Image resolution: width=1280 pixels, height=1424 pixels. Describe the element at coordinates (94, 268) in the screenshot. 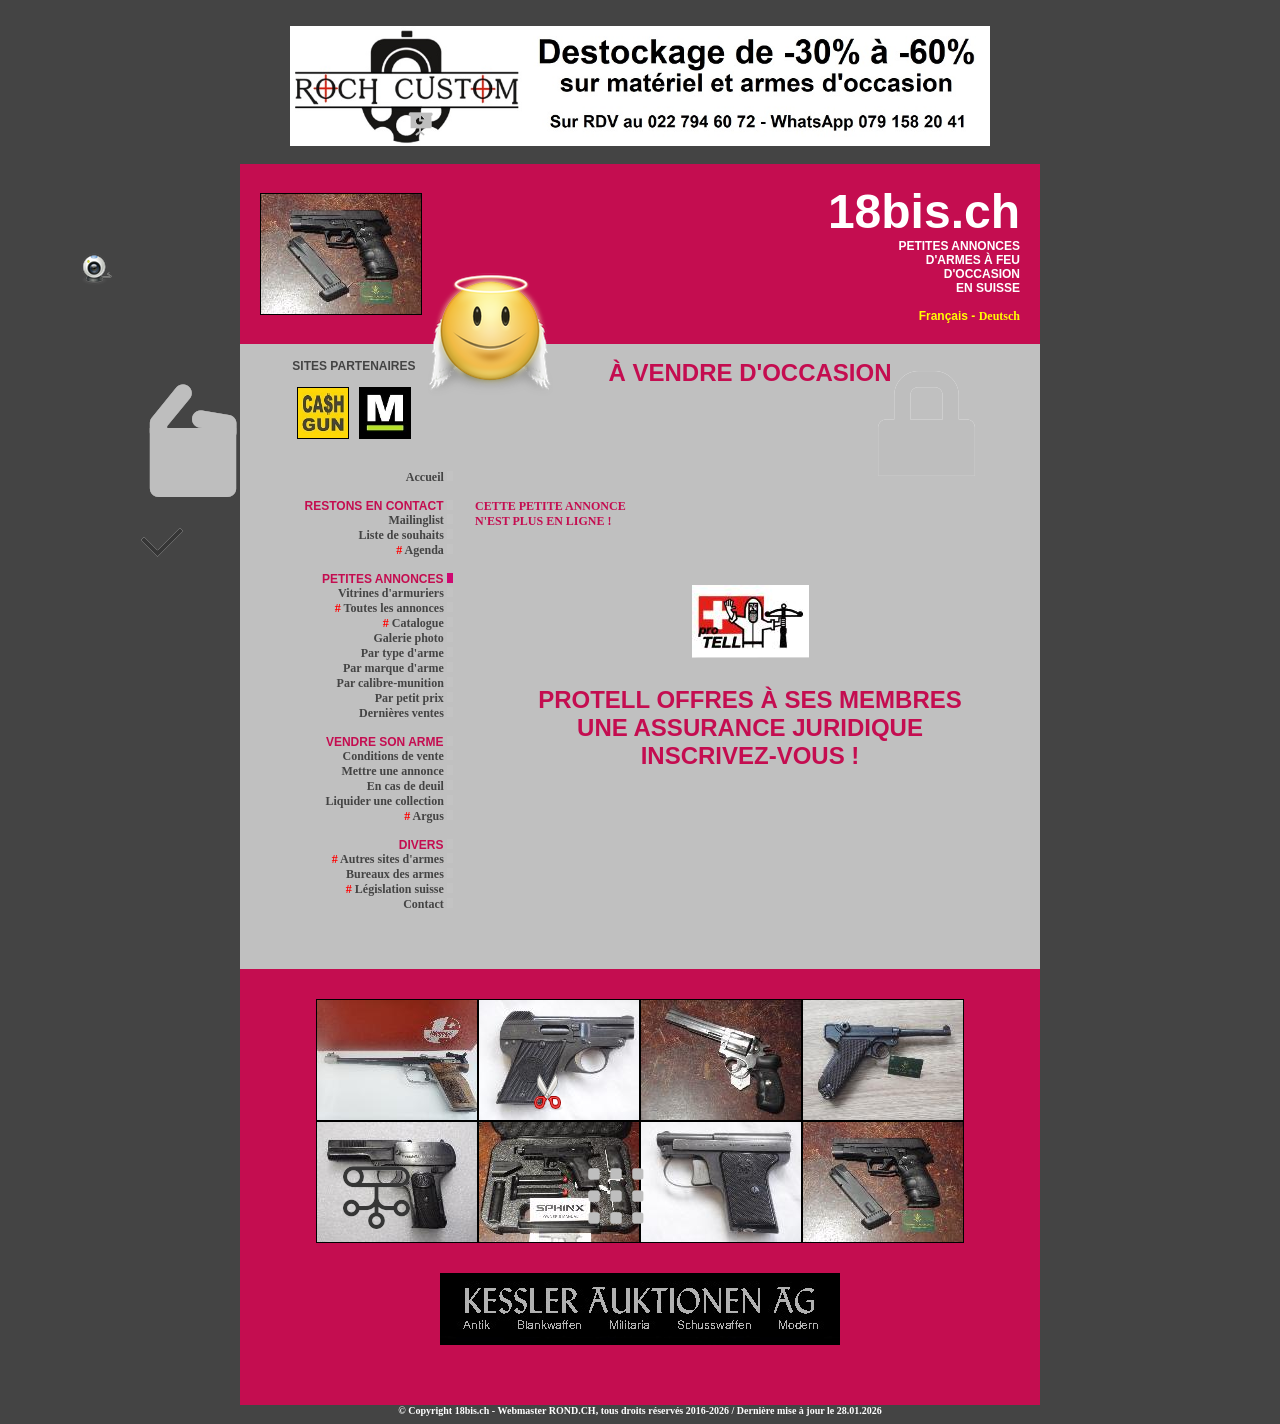

I see `access webcam settings` at that location.